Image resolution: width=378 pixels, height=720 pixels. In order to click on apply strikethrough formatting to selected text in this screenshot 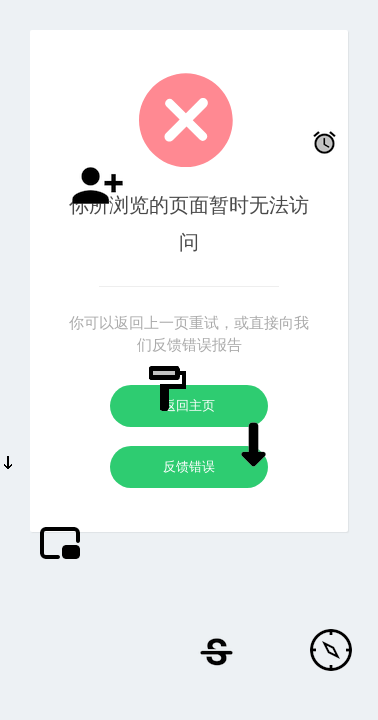, I will do `click(216, 654)`.